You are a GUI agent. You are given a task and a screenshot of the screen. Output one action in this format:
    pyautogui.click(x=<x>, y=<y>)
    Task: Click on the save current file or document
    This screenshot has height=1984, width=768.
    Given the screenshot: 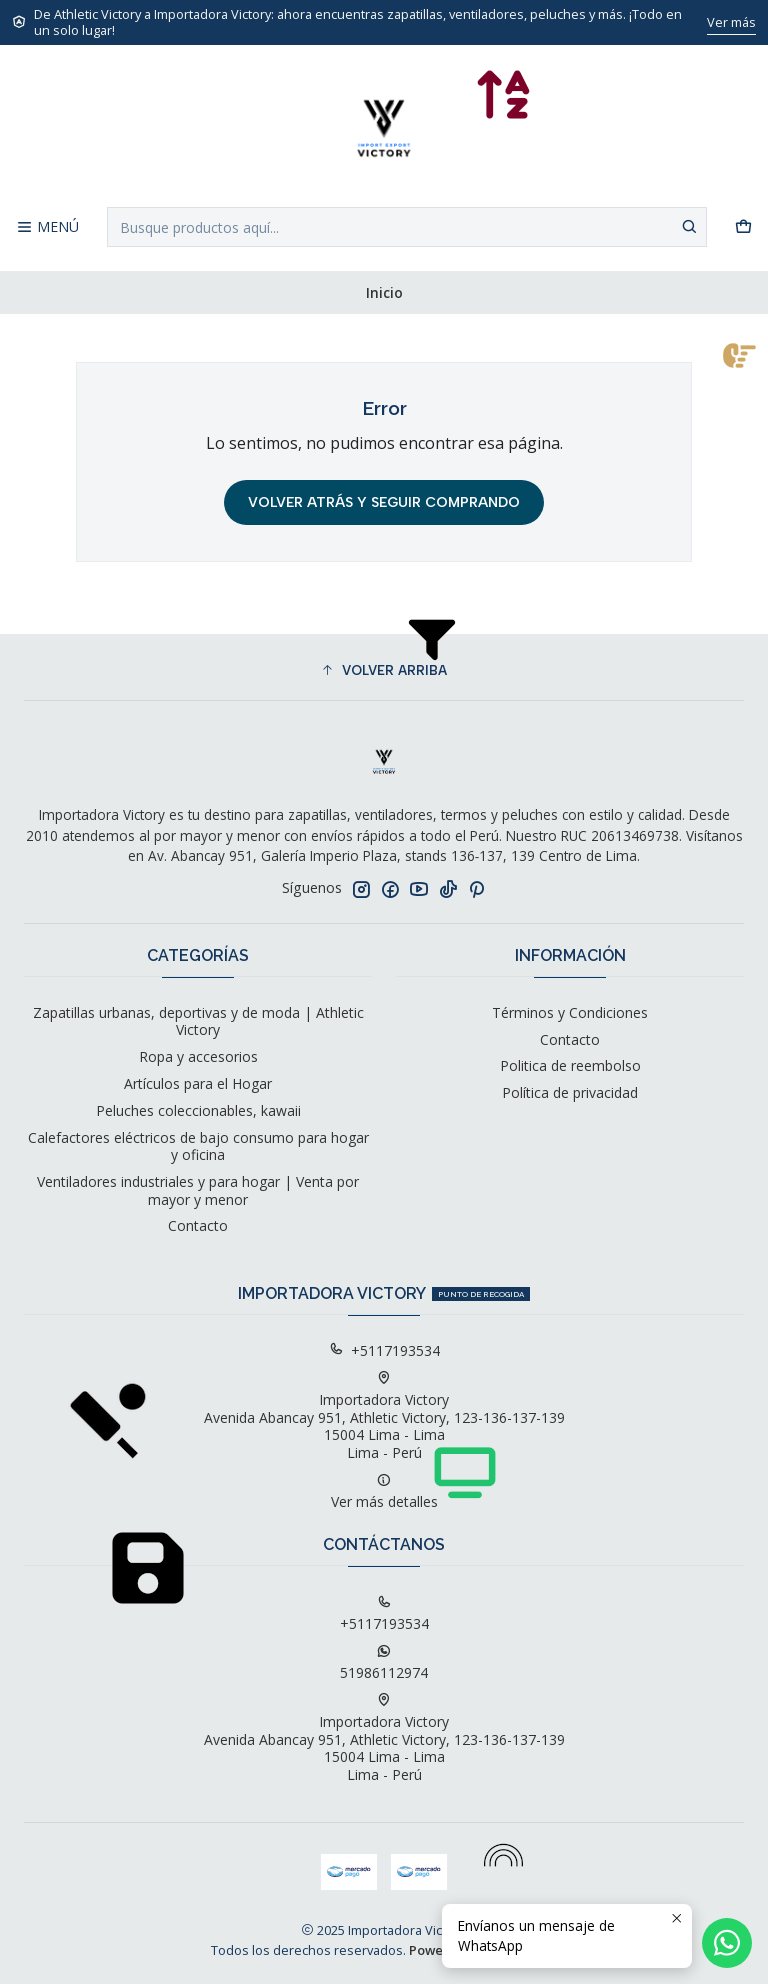 What is the action you would take?
    pyautogui.click(x=148, y=1568)
    